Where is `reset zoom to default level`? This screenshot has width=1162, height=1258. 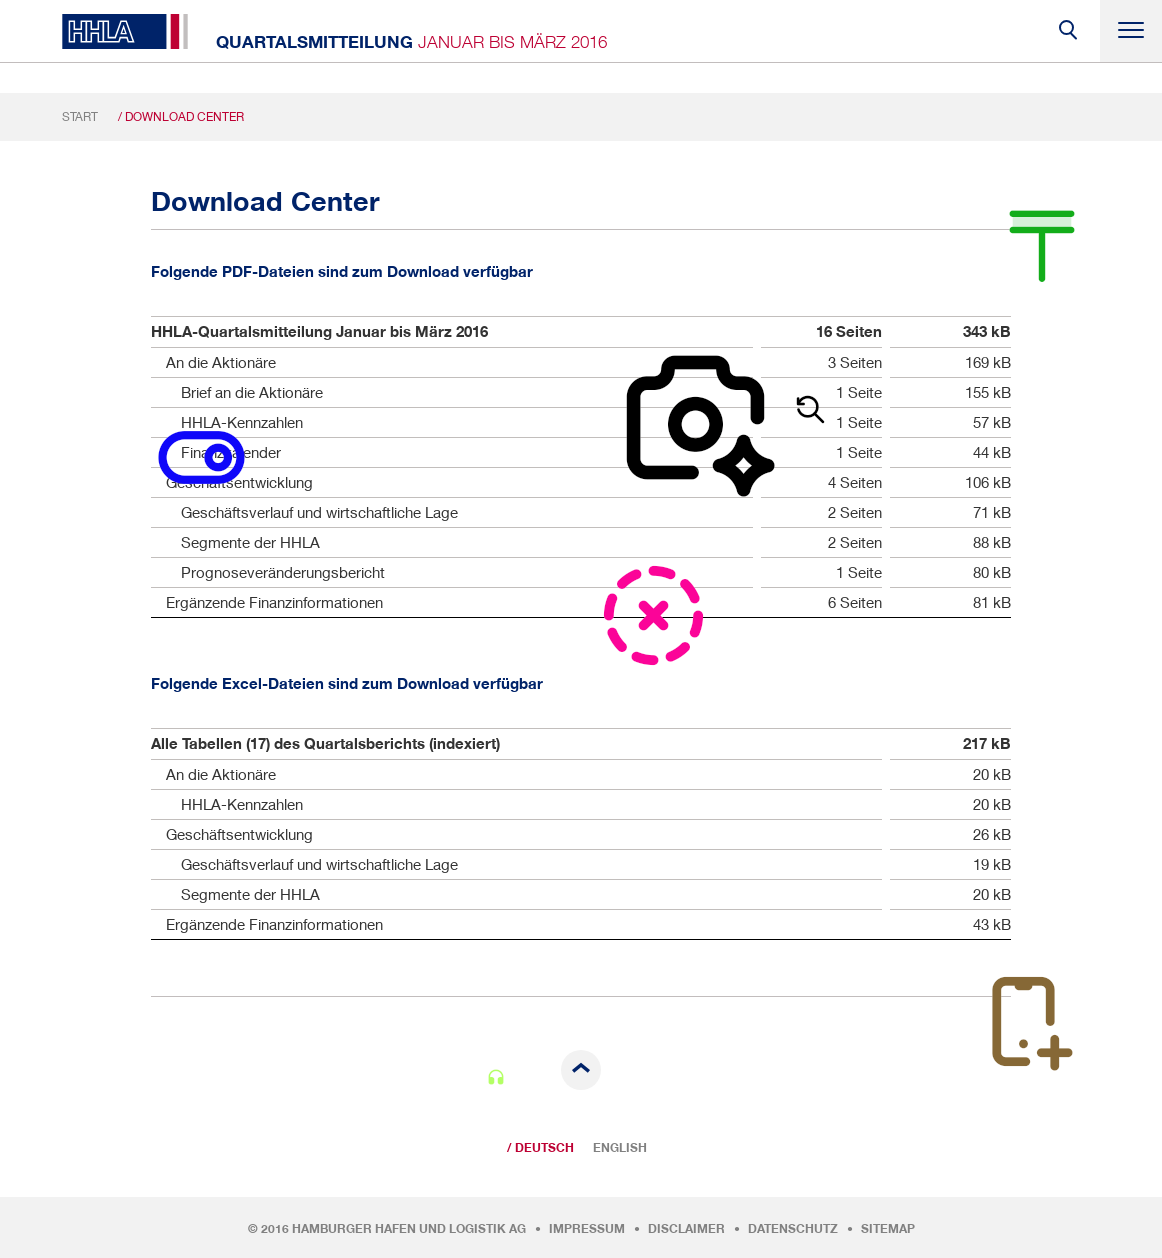 reset zoom to default level is located at coordinates (810, 409).